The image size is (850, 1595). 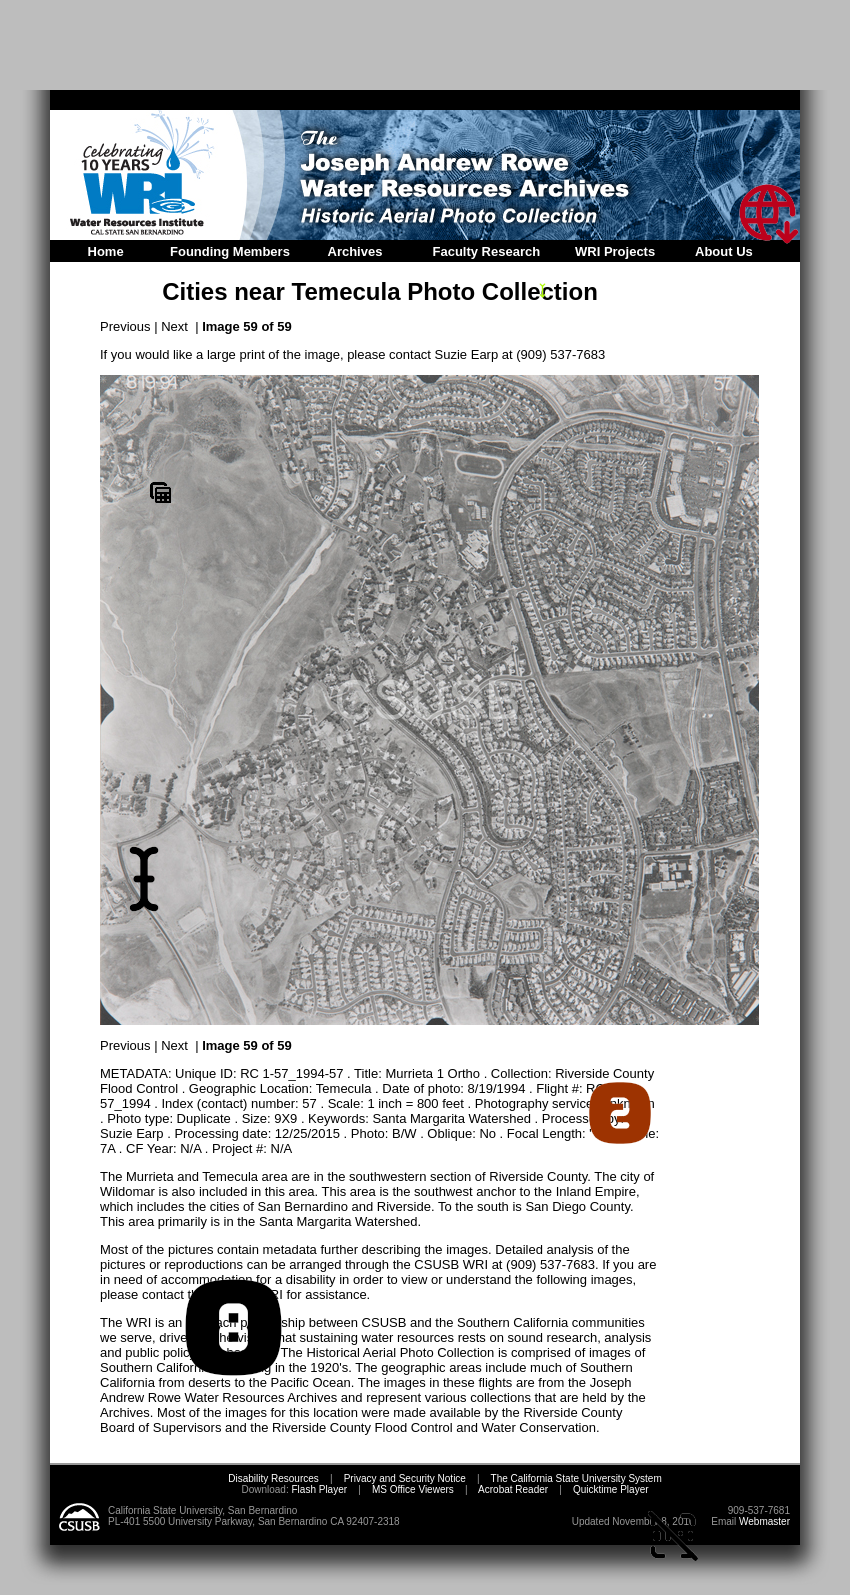 I want to click on text input field is active, so click(x=144, y=879).